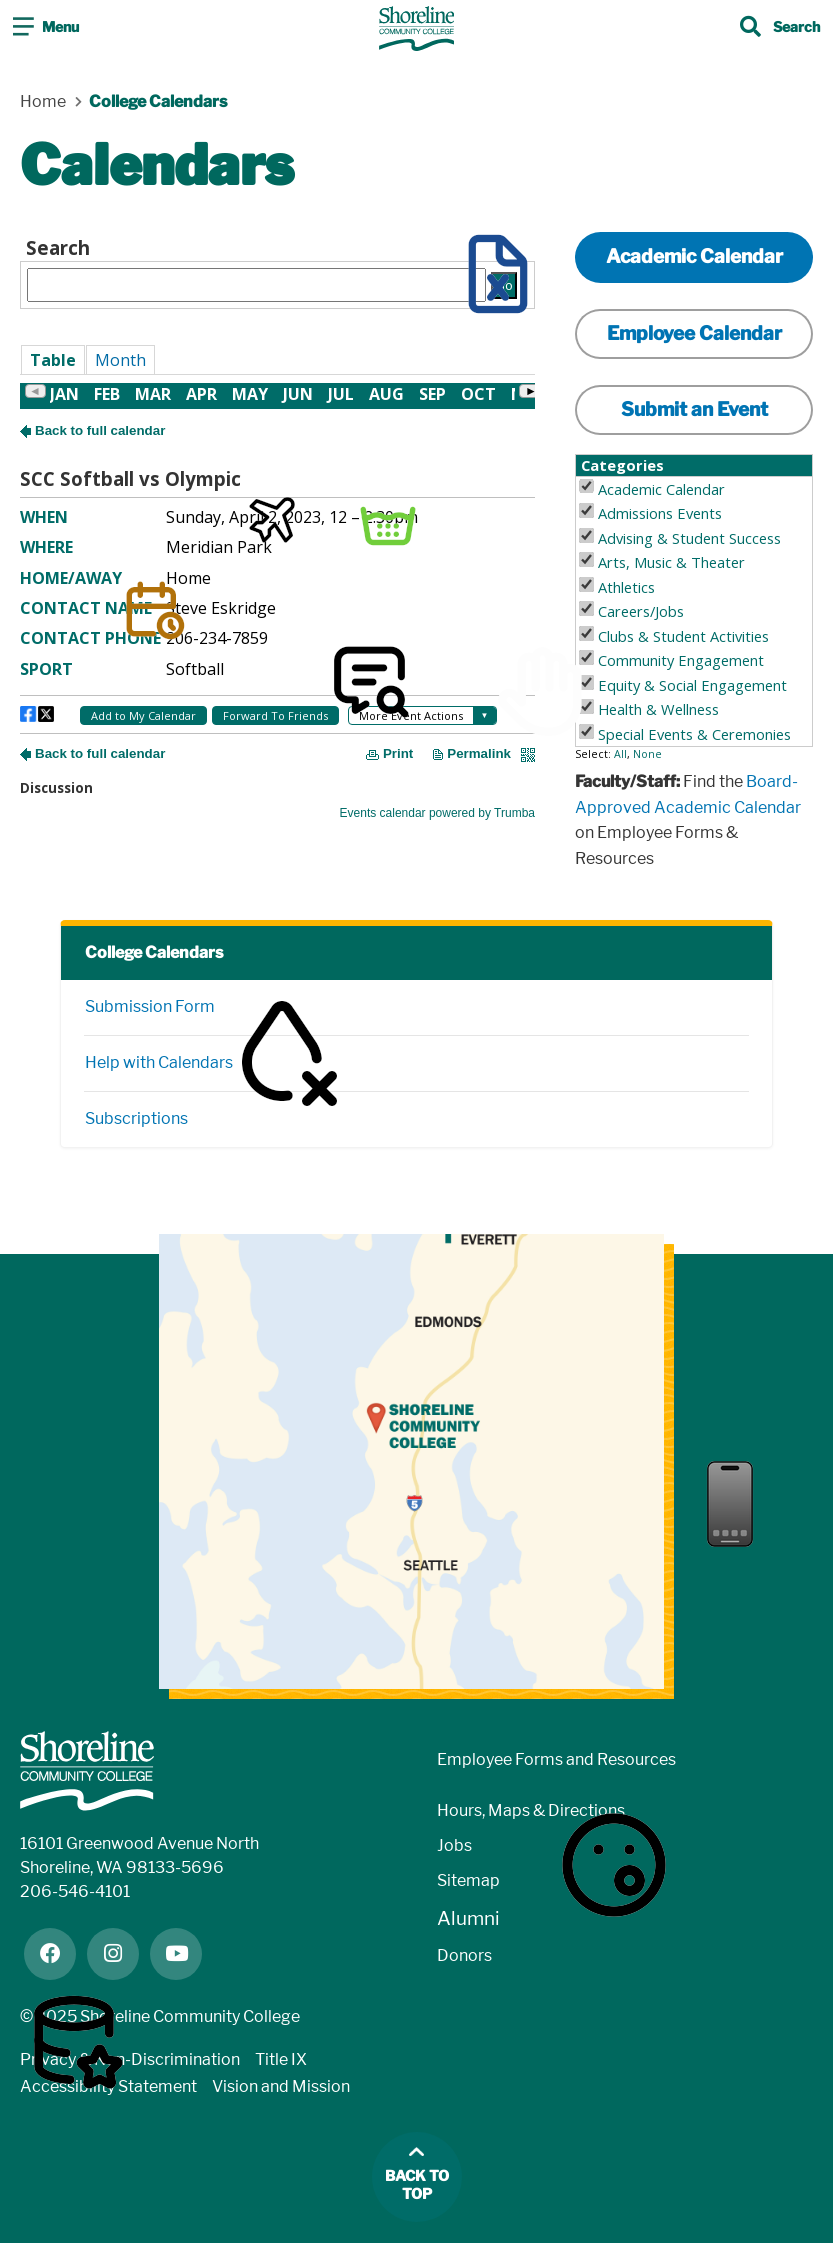  What do you see at coordinates (498, 274) in the screenshot?
I see `open or view an excel spreadsheet` at bounding box center [498, 274].